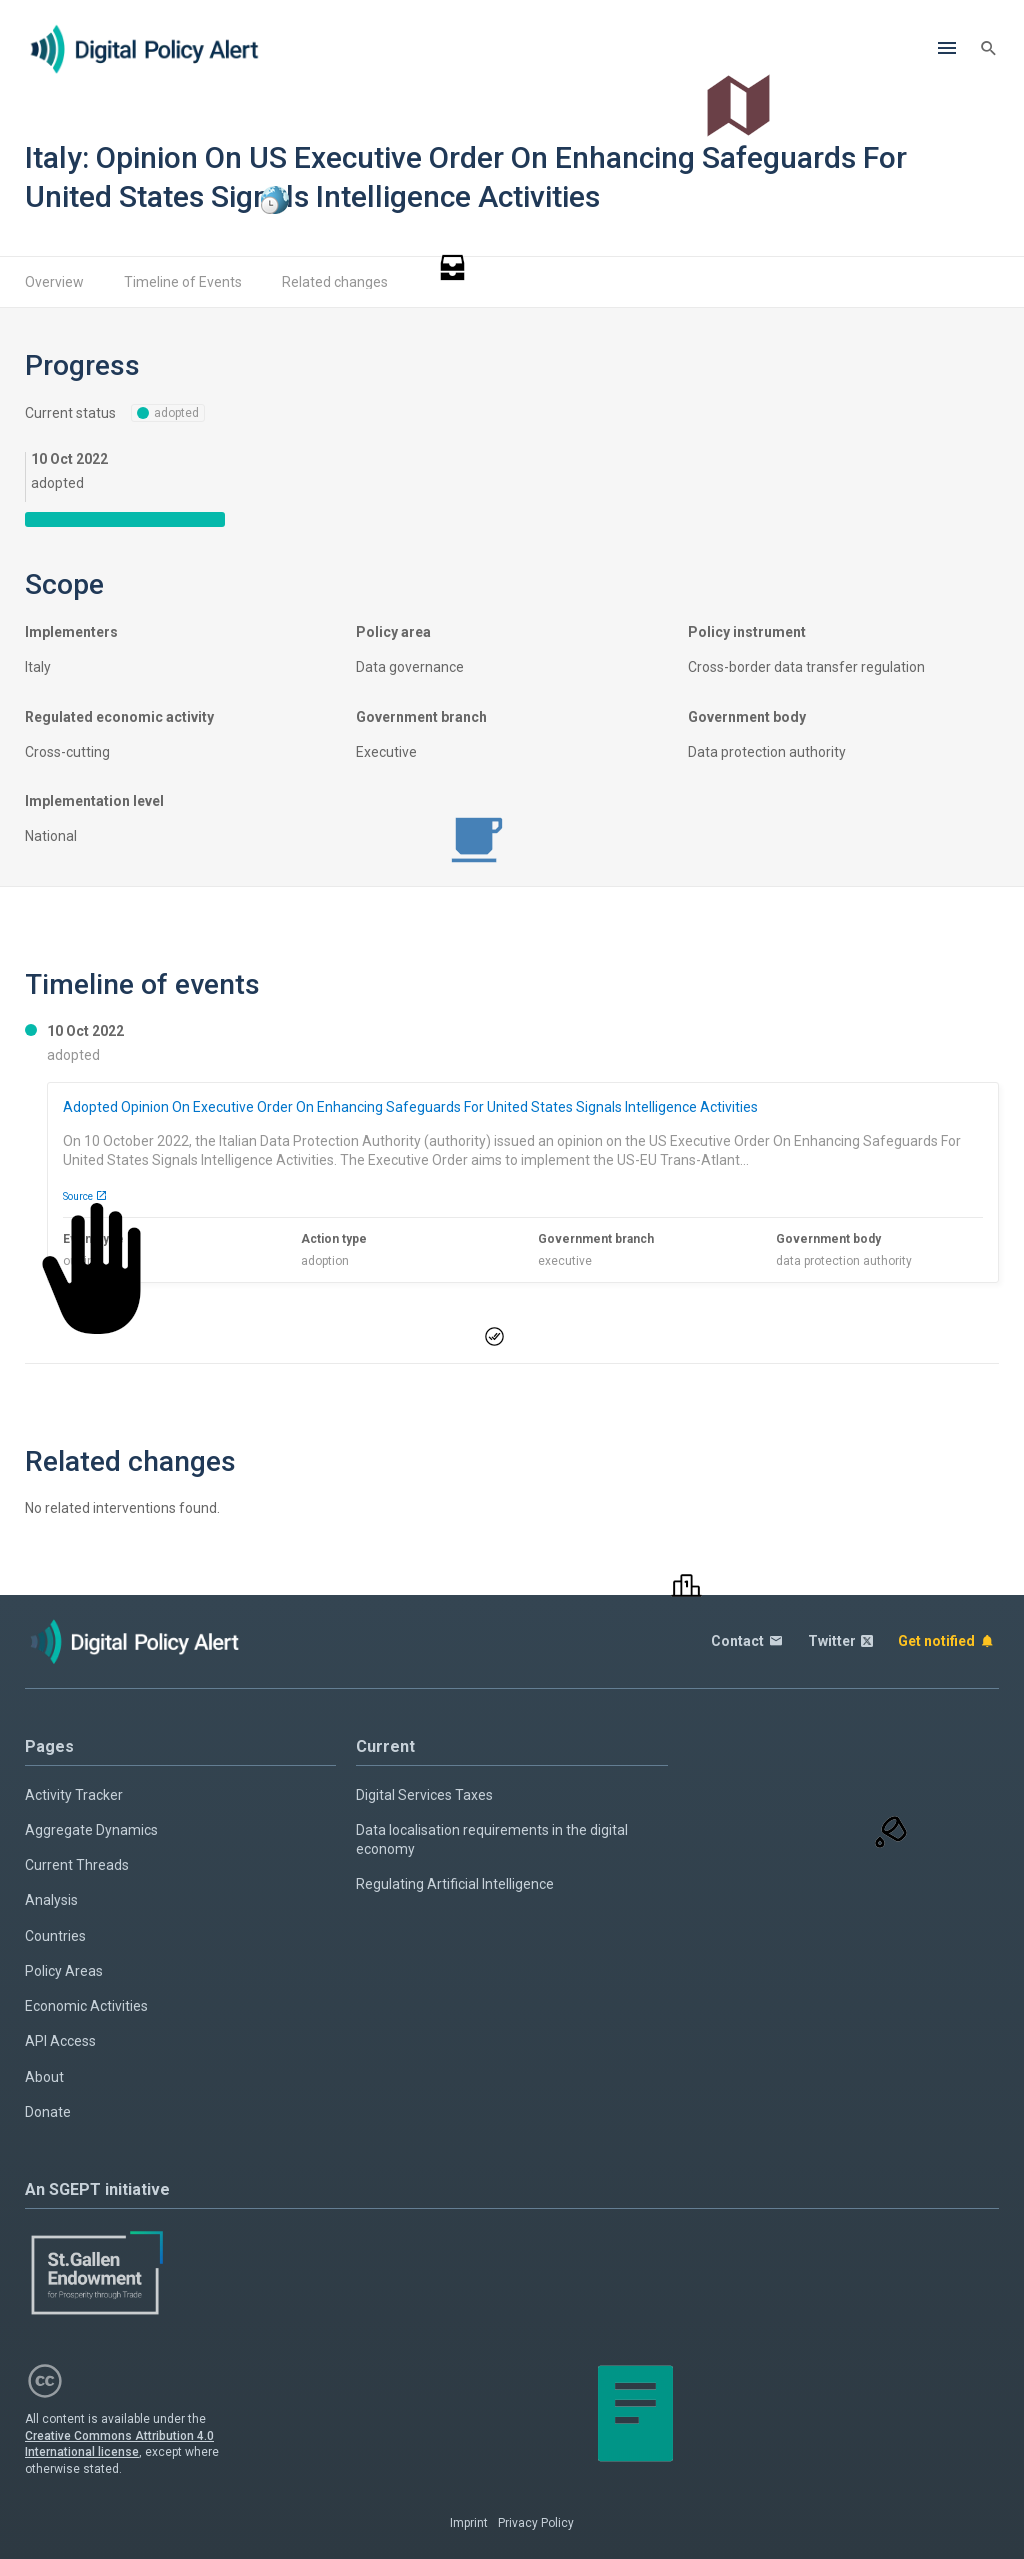  What do you see at coordinates (635, 2413) in the screenshot?
I see `open reader mode for distraction-free viewing` at bounding box center [635, 2413].